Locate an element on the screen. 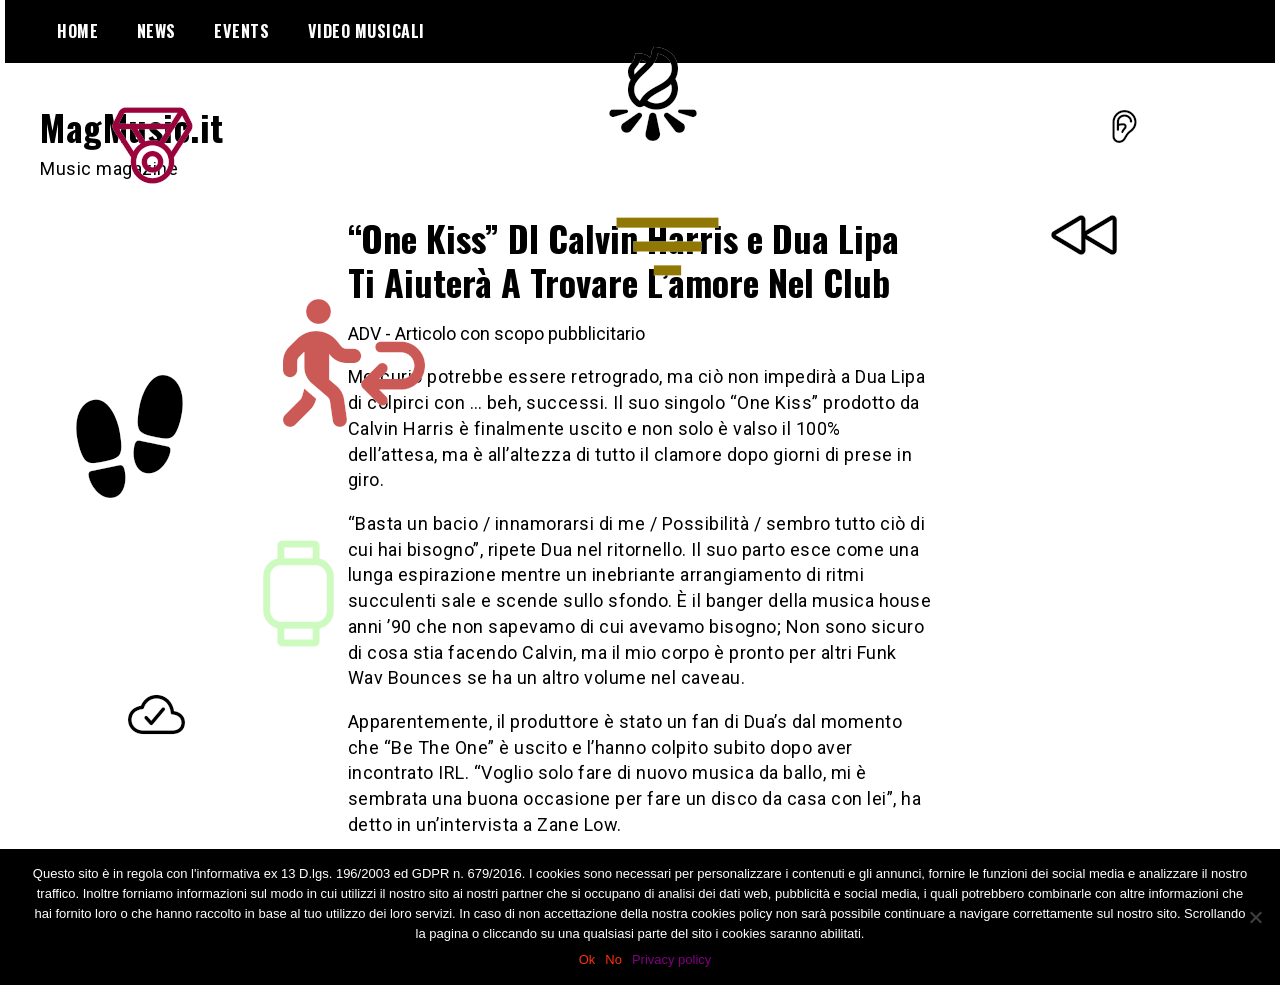  access campfire or outdoor activity features is located at coordinates (653, 94).